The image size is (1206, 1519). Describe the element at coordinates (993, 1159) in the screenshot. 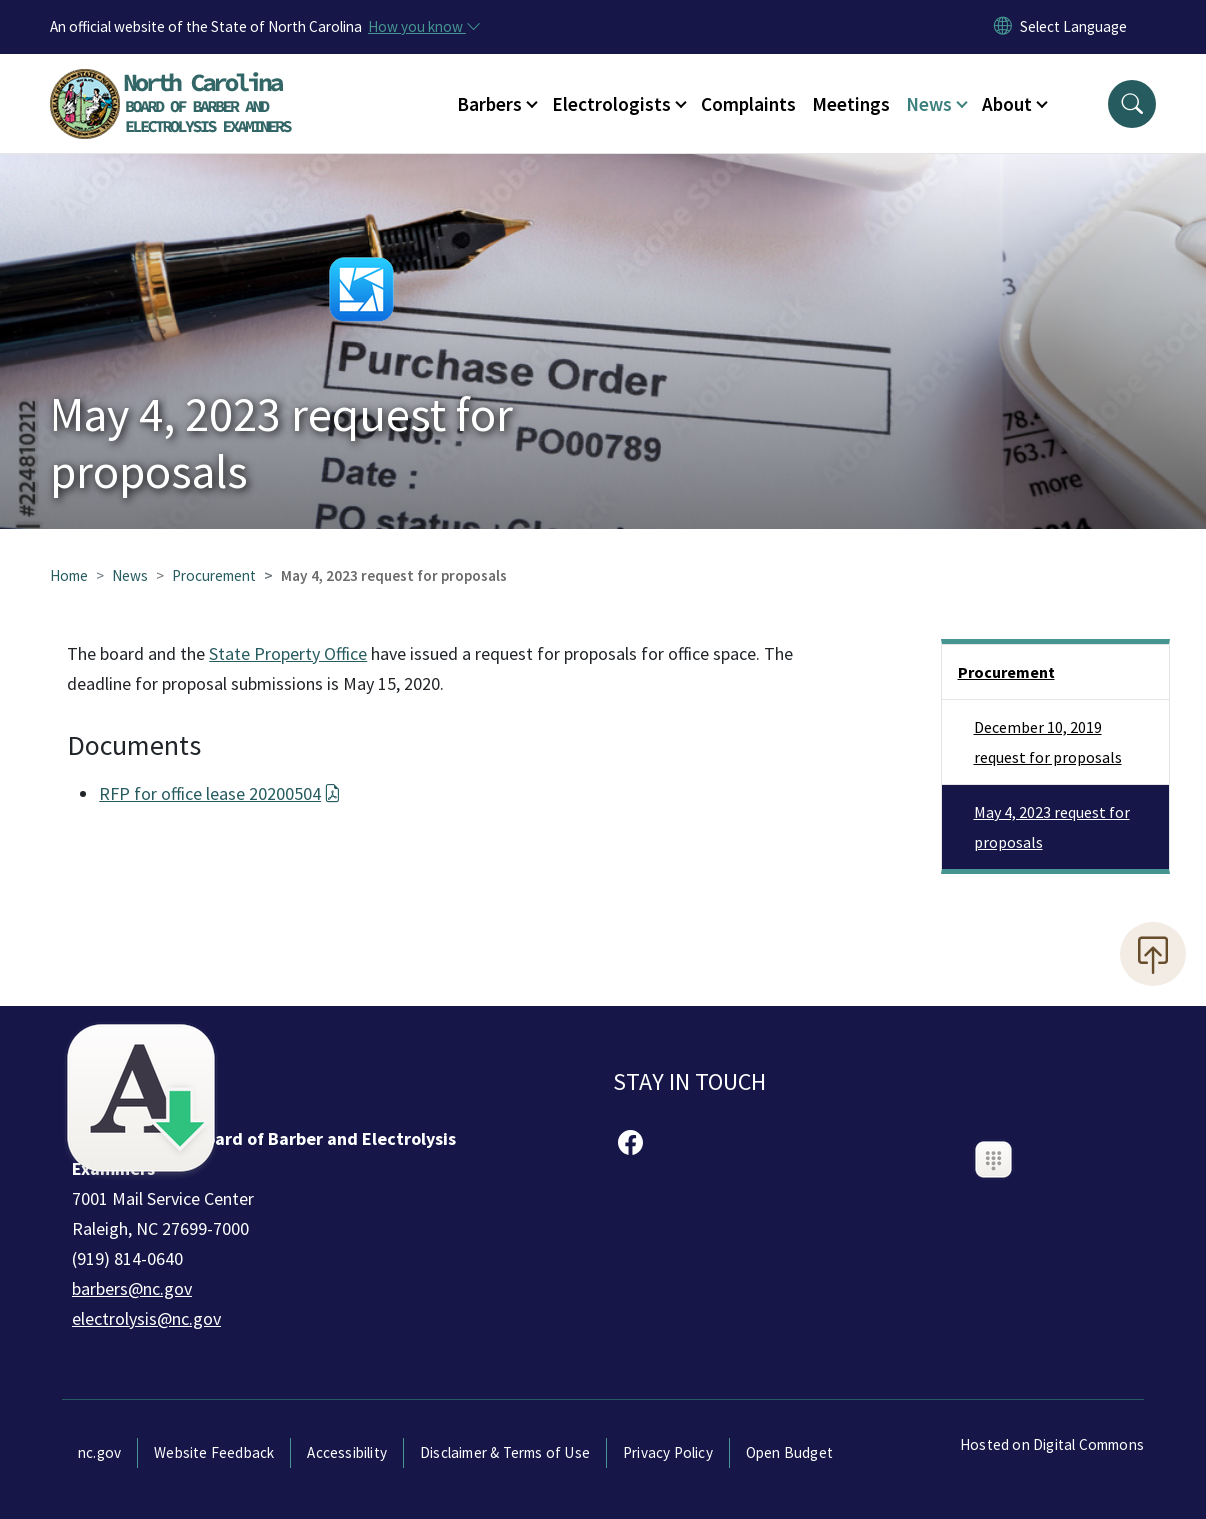

I see `open the phone dialpad` at that location.